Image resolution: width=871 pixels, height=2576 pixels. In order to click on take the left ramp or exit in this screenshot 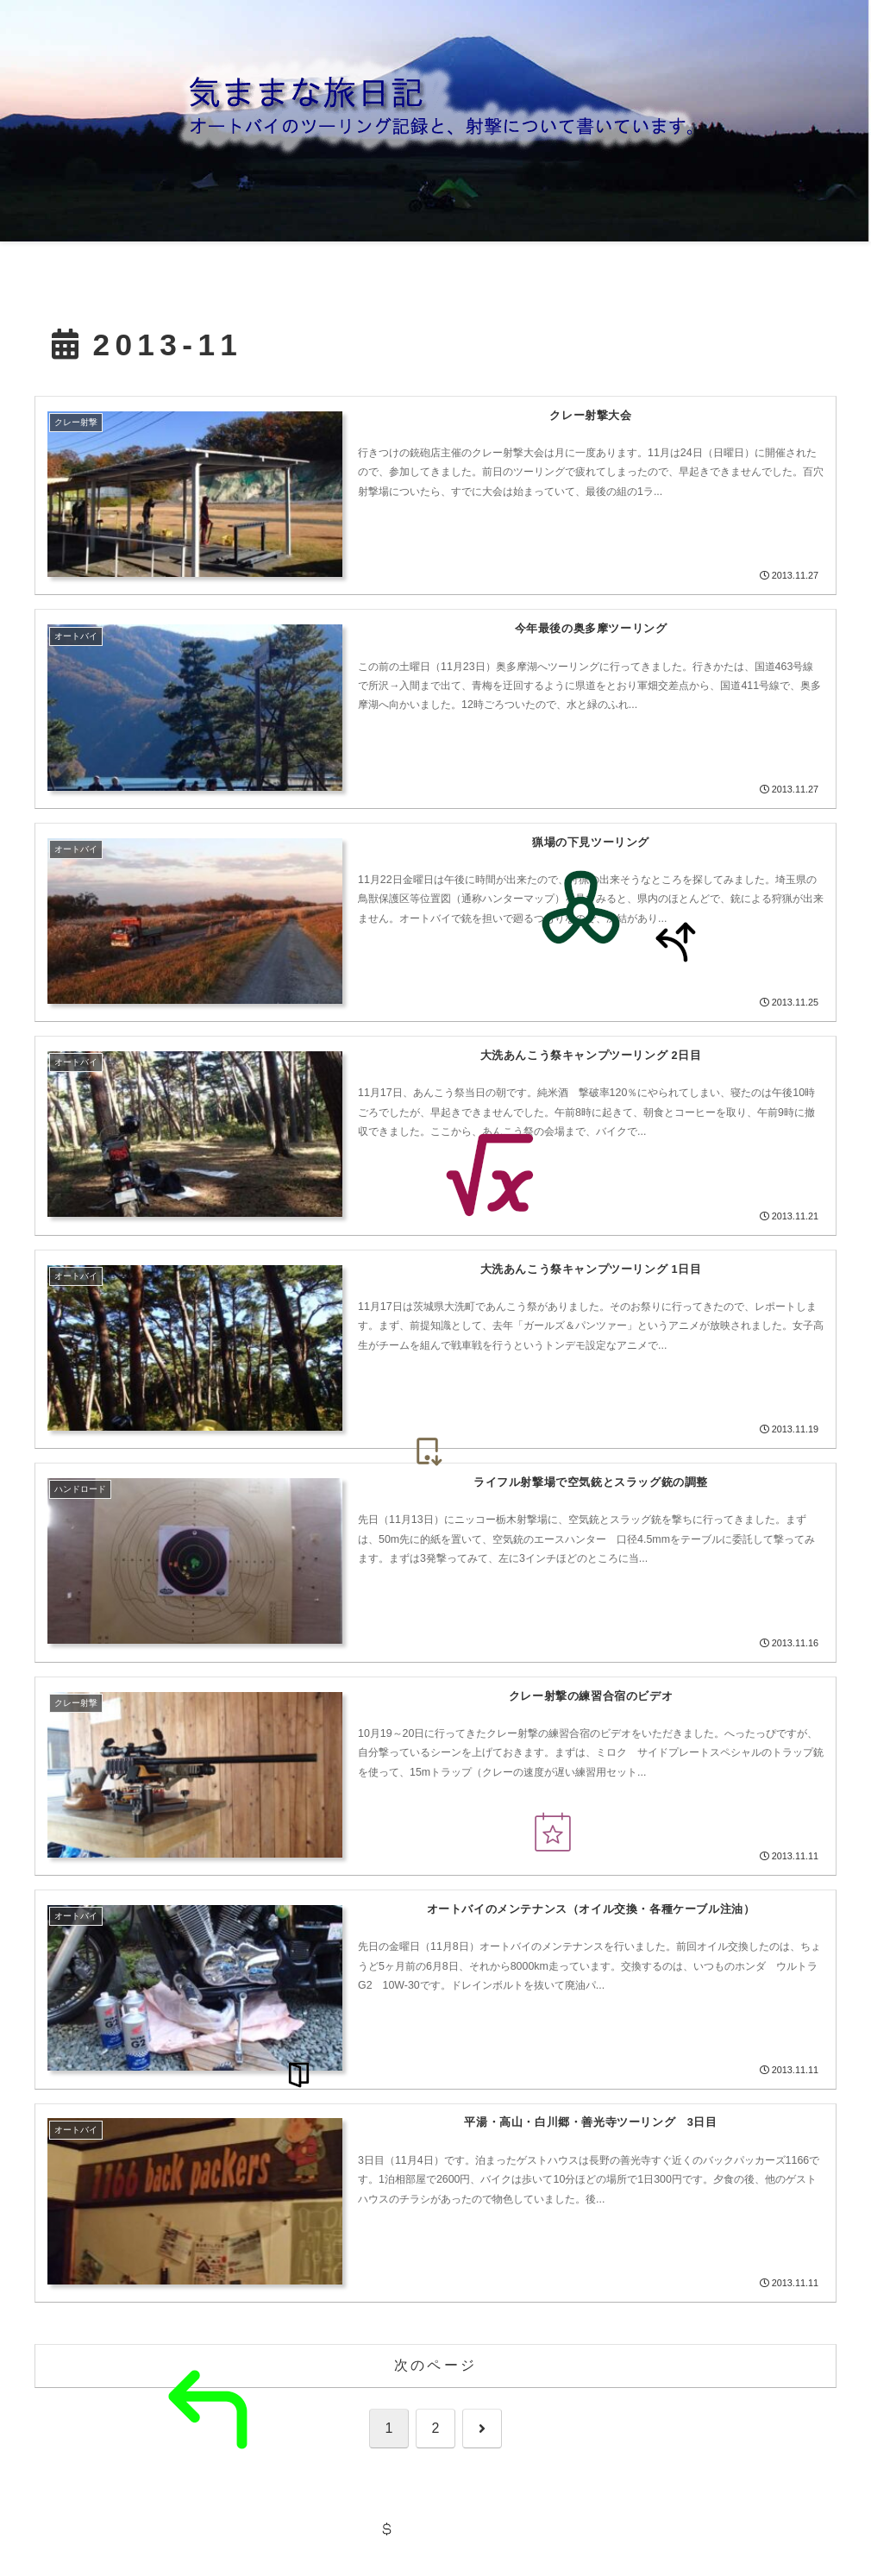, I will do `click(675, 942)`.